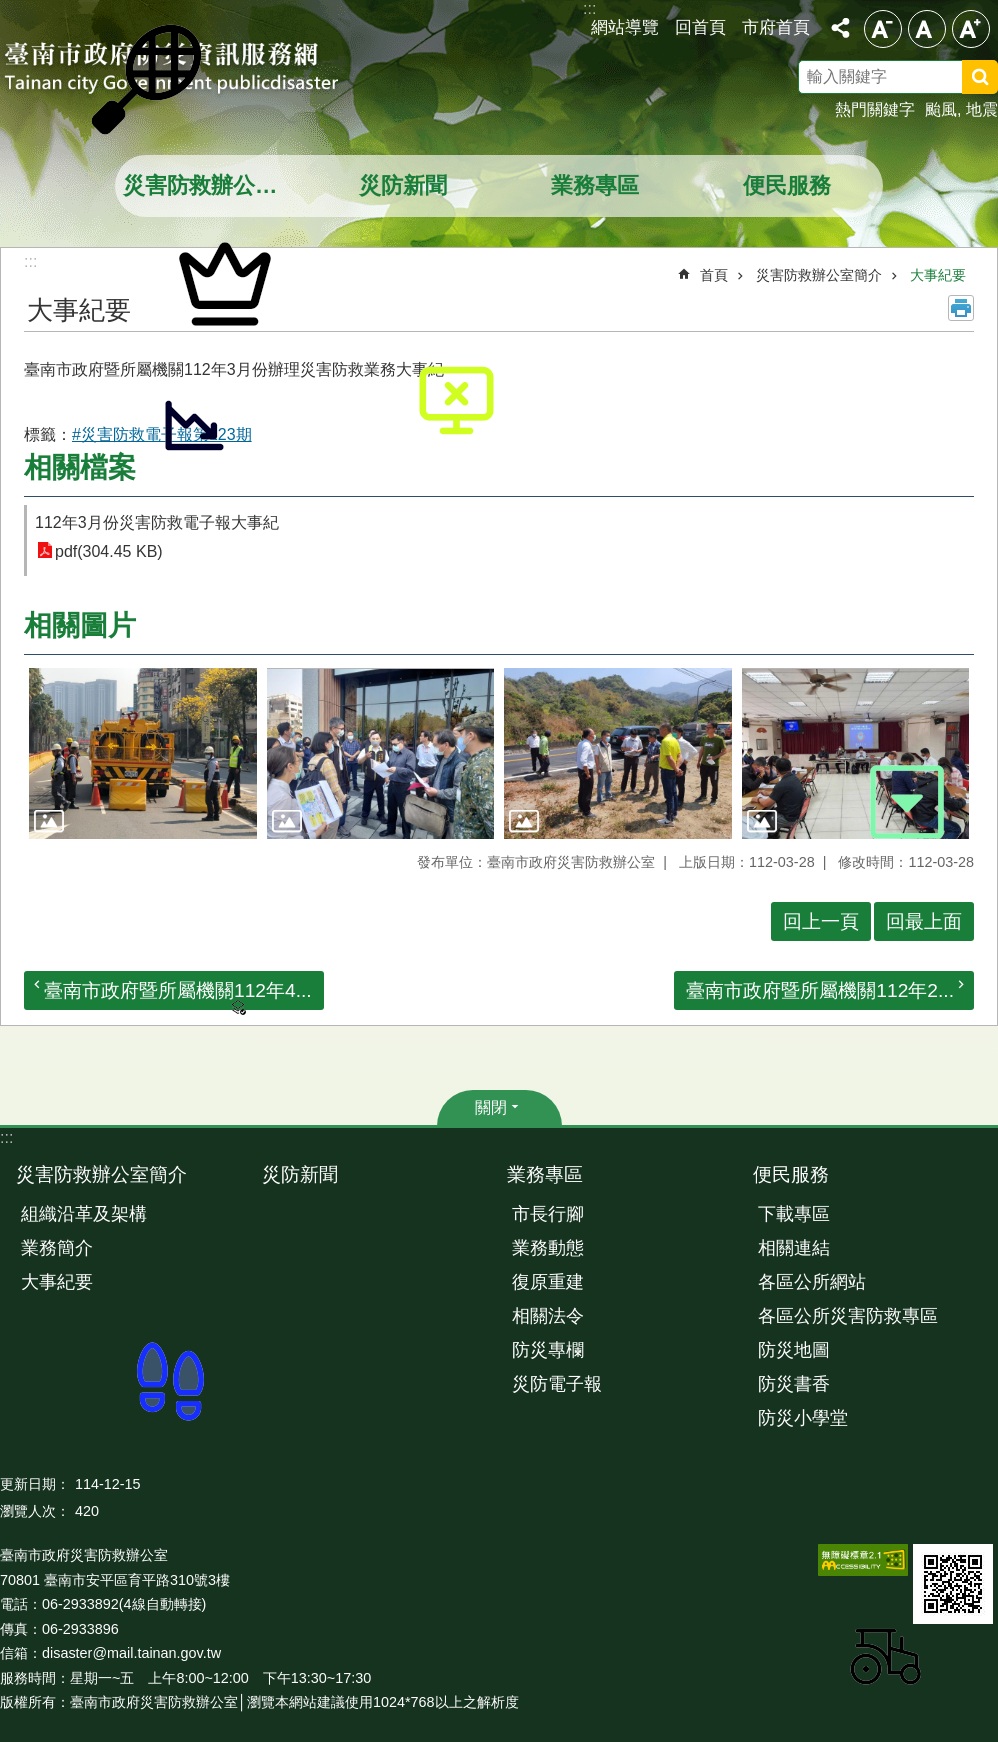  What do you see at coordinates (238, 1007) in the screenshot?
I see `view active layers in the editor` at bounding box center [238, 1007].